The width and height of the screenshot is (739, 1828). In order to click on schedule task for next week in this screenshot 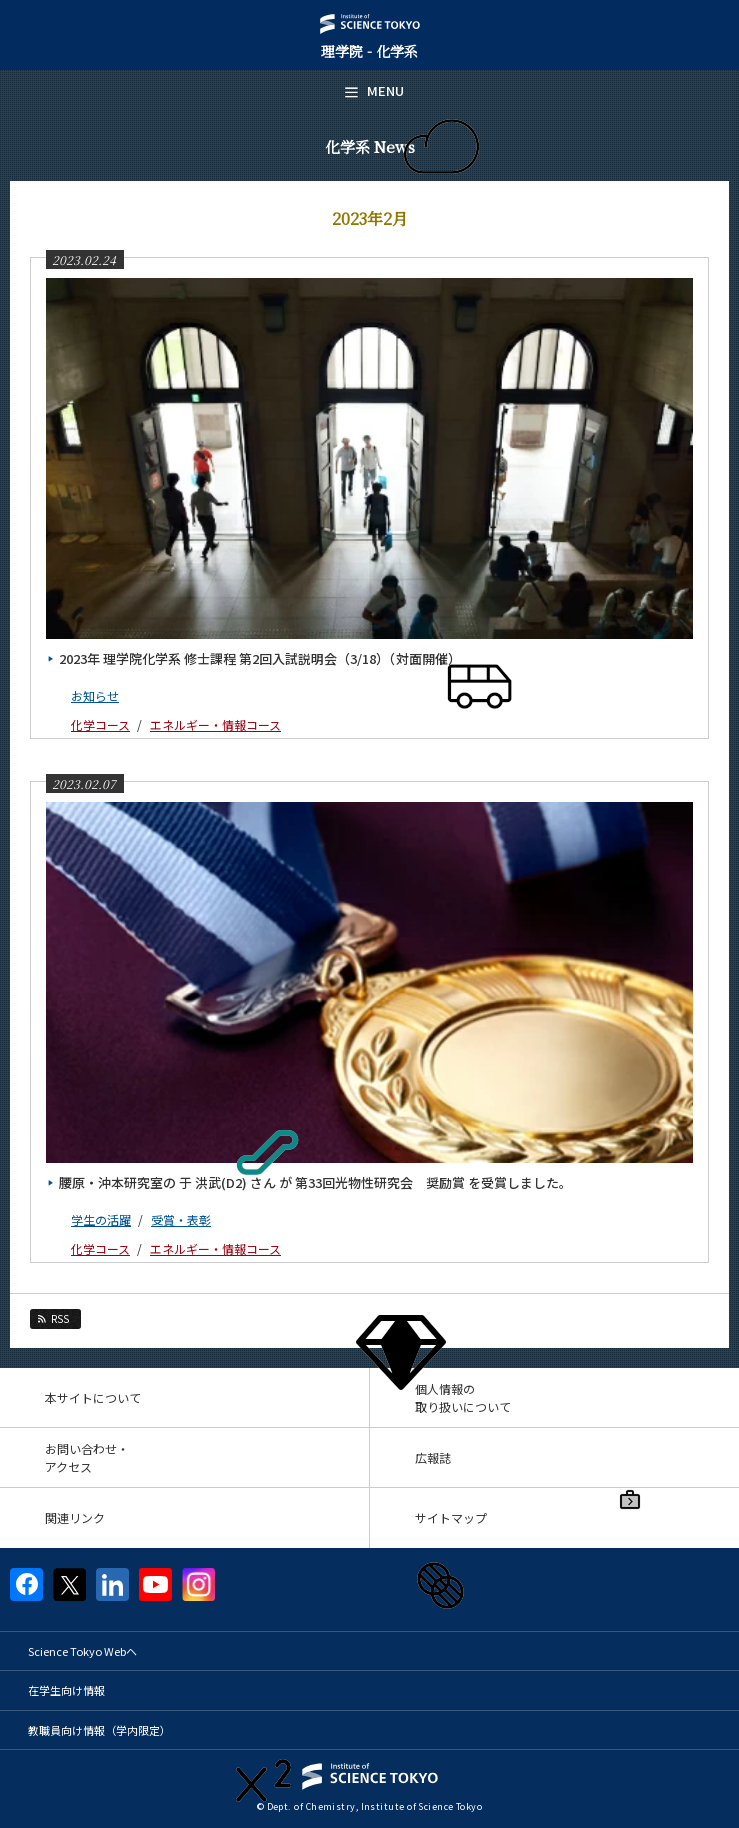, I will do `click(630, 1499)`.